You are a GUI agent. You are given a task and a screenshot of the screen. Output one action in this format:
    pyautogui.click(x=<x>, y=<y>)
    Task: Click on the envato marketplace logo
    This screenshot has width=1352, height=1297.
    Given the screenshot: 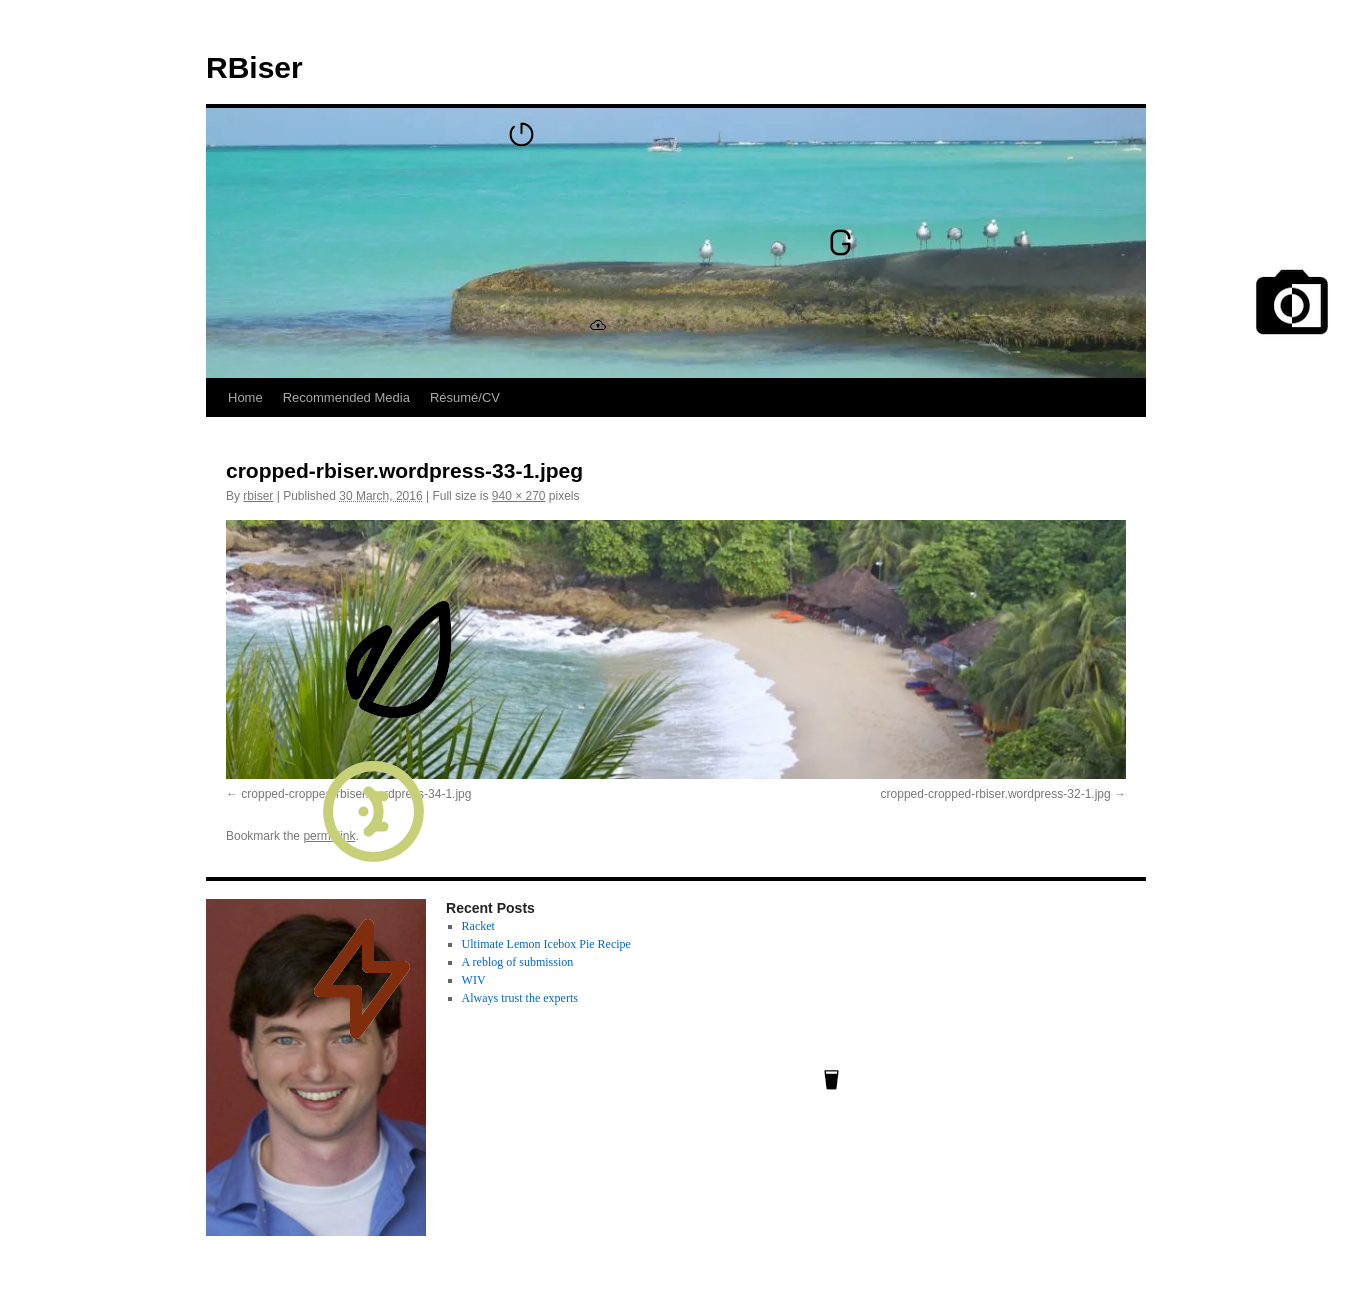 What is the action you would take?
    pyautogui.click(x=398, y=659)
    